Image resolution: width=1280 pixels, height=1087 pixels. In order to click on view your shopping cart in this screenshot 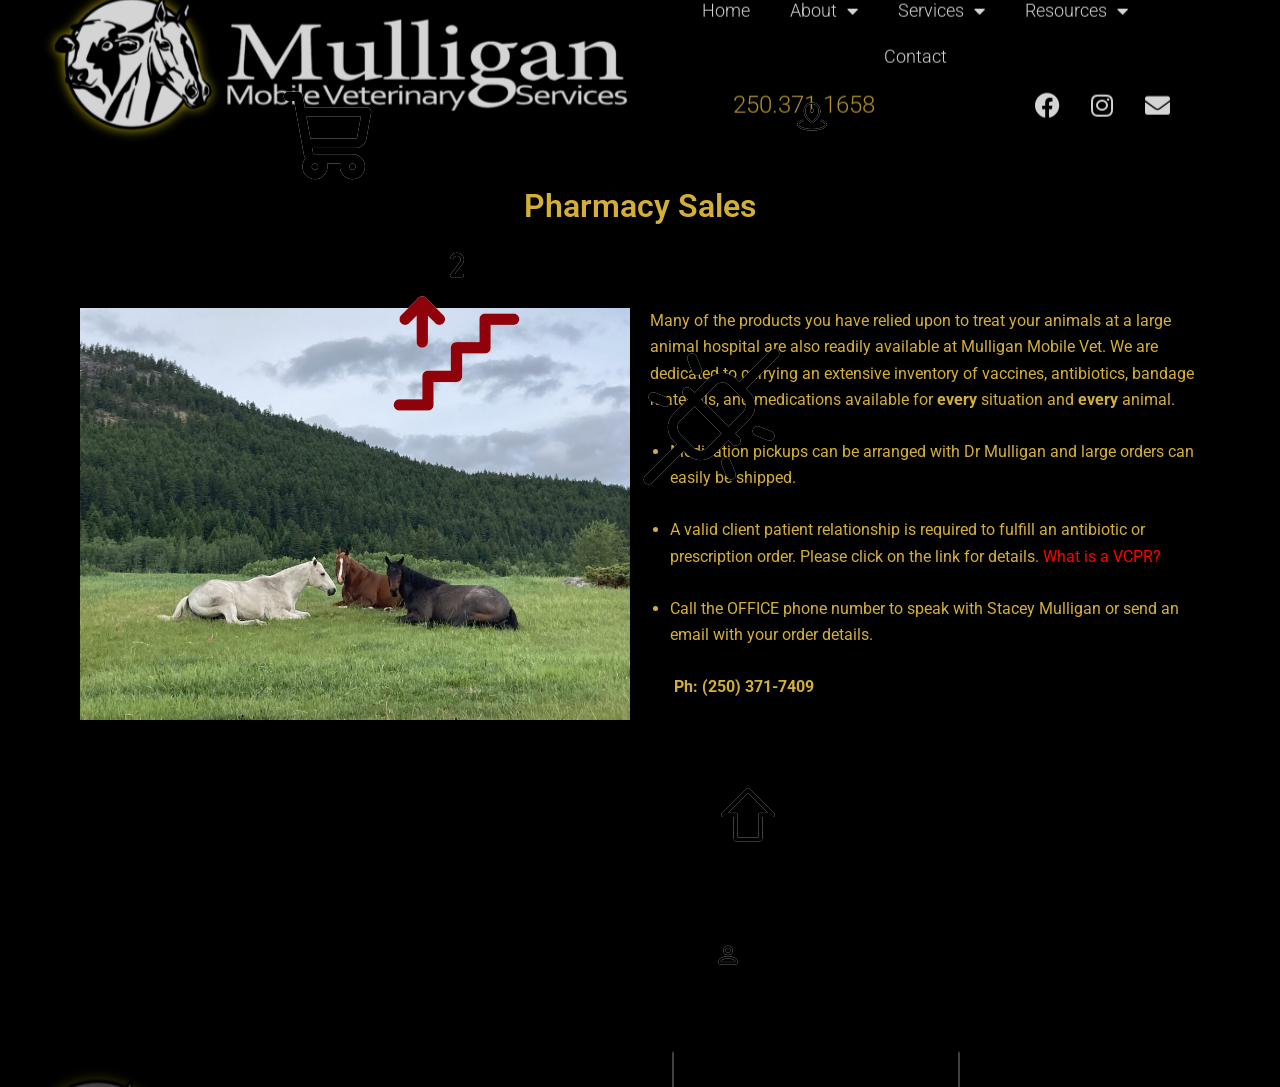, I will do `click(329, 137)`.